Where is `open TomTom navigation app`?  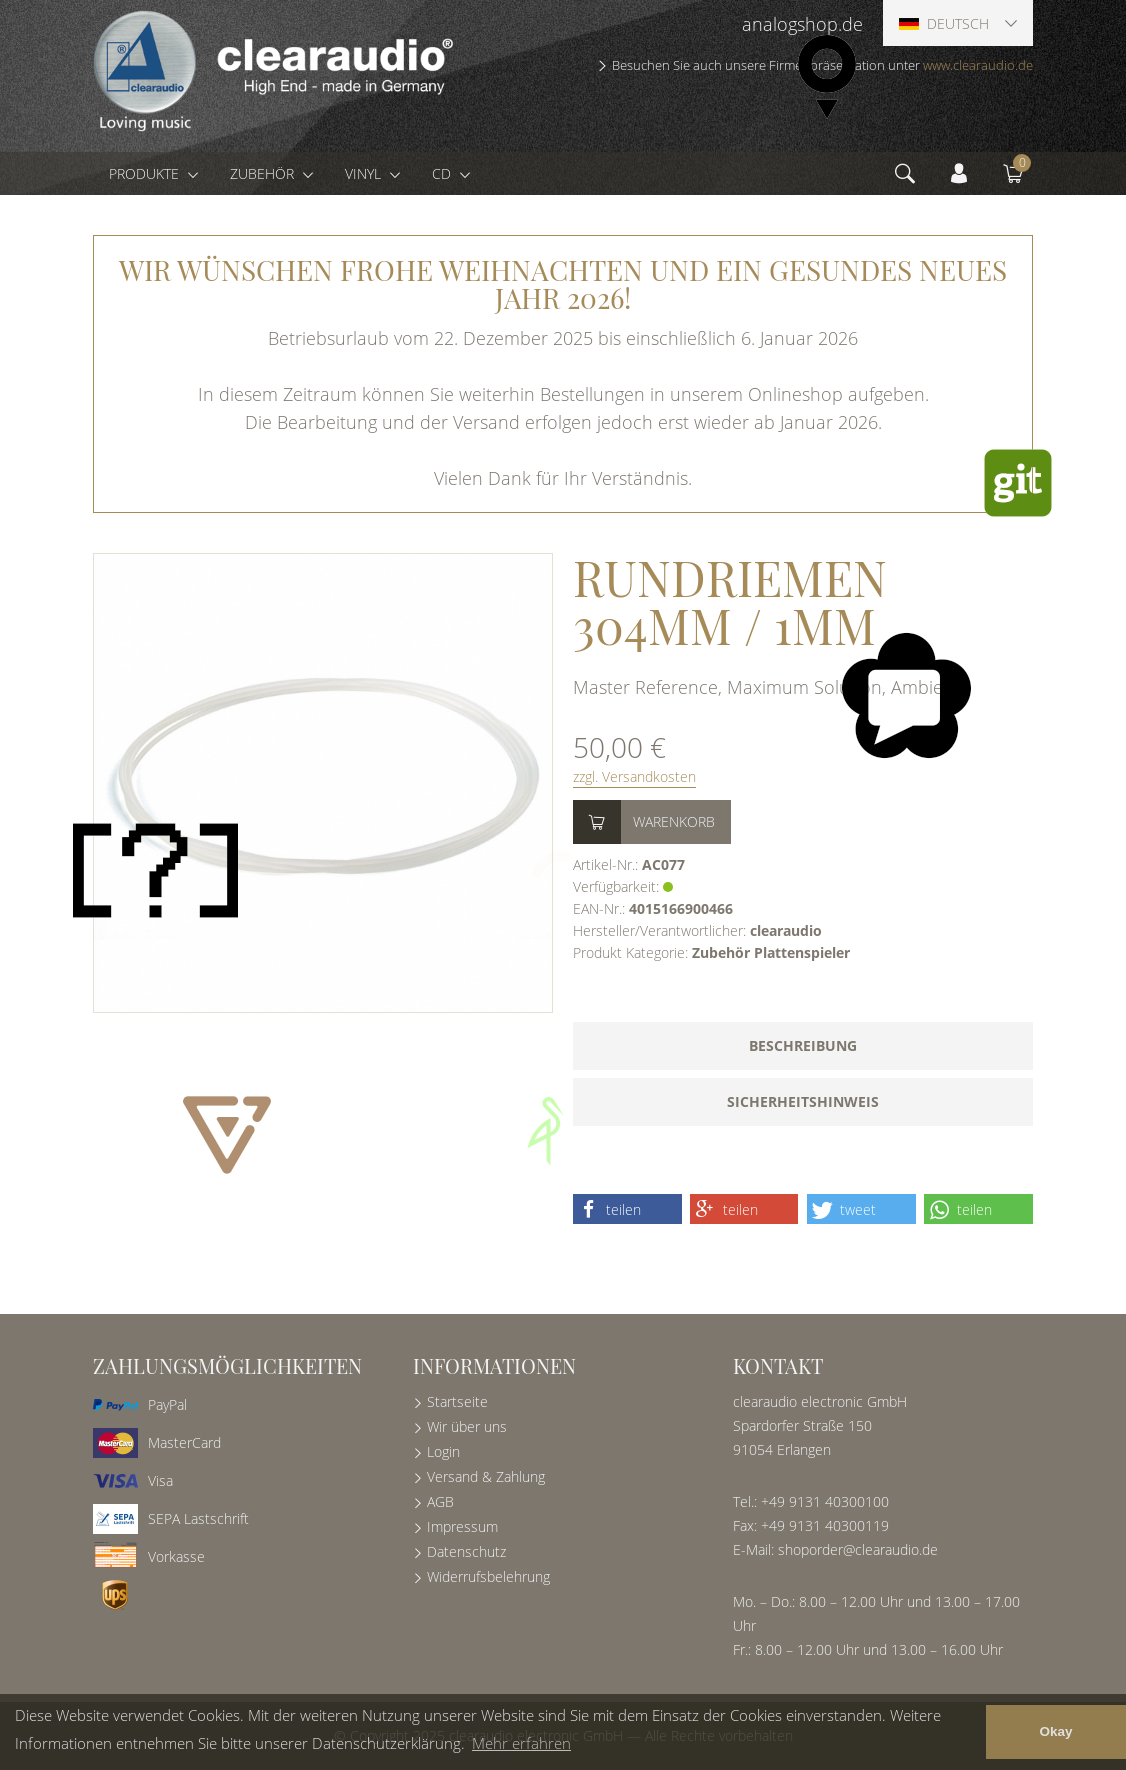
open TomTom navigation app is located at coordinates (827, 77).